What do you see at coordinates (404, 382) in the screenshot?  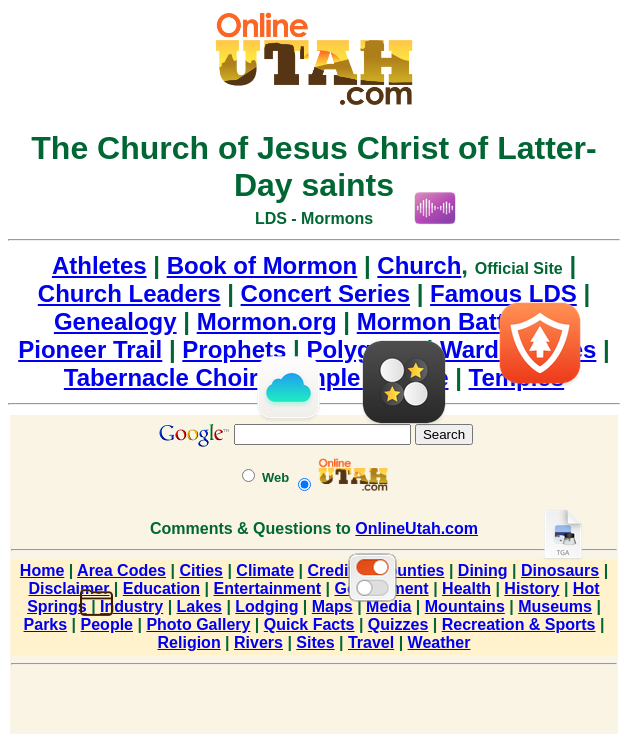 I see `launch iagno reversi board game` at bounding box center [404, 382].